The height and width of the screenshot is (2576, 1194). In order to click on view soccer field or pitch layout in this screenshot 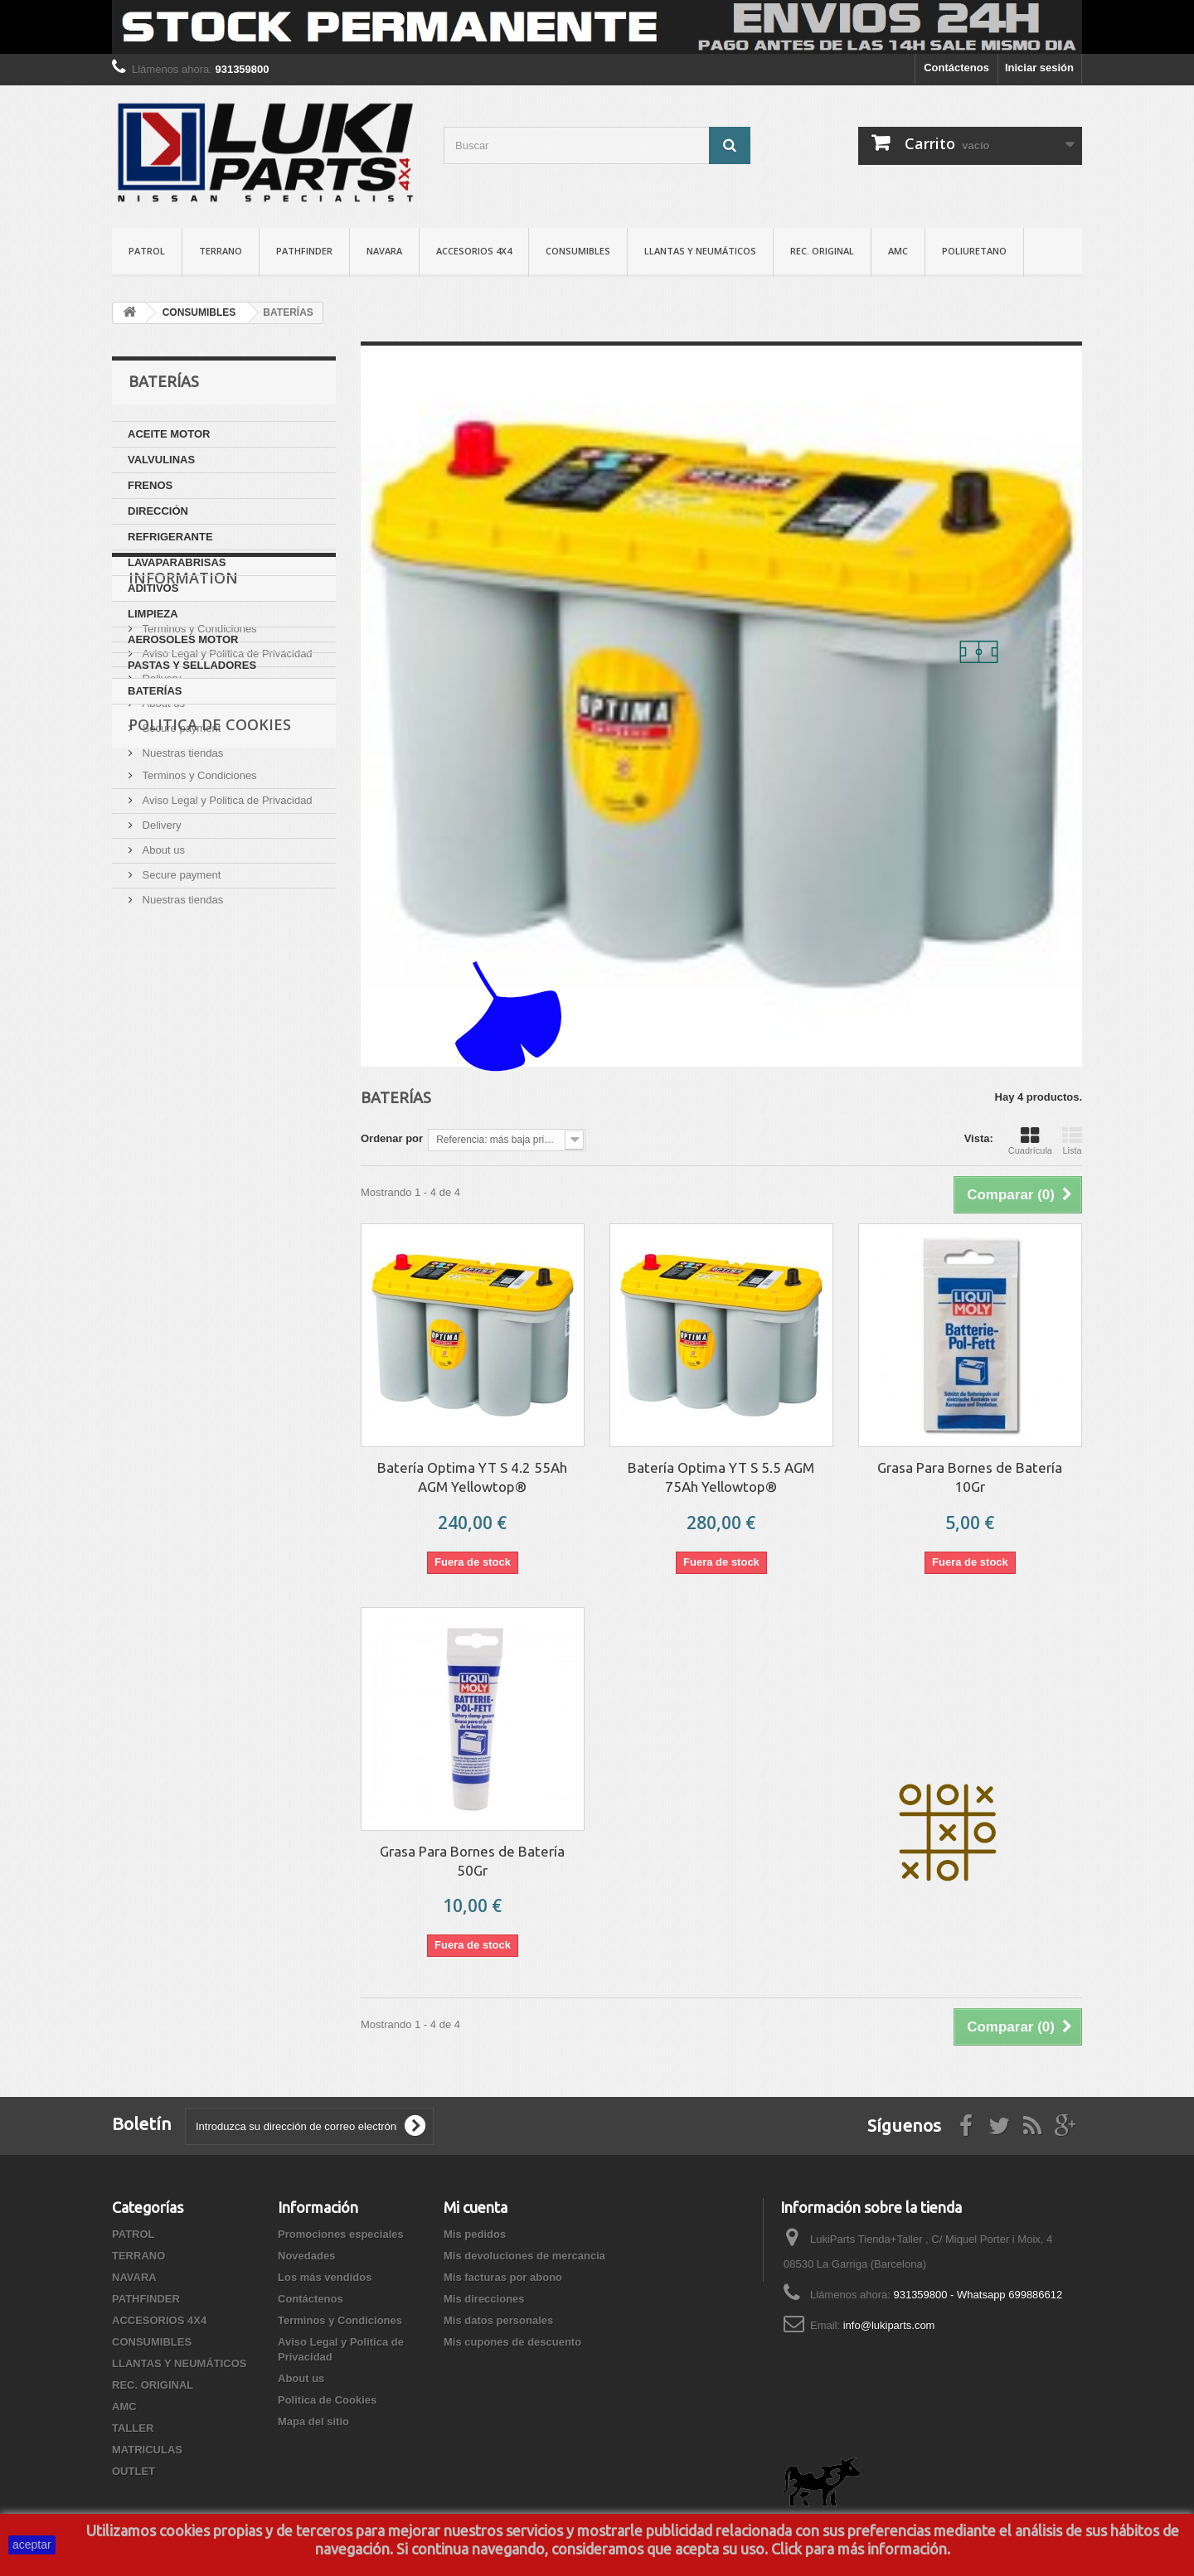, I will do `click(978, 651)`.